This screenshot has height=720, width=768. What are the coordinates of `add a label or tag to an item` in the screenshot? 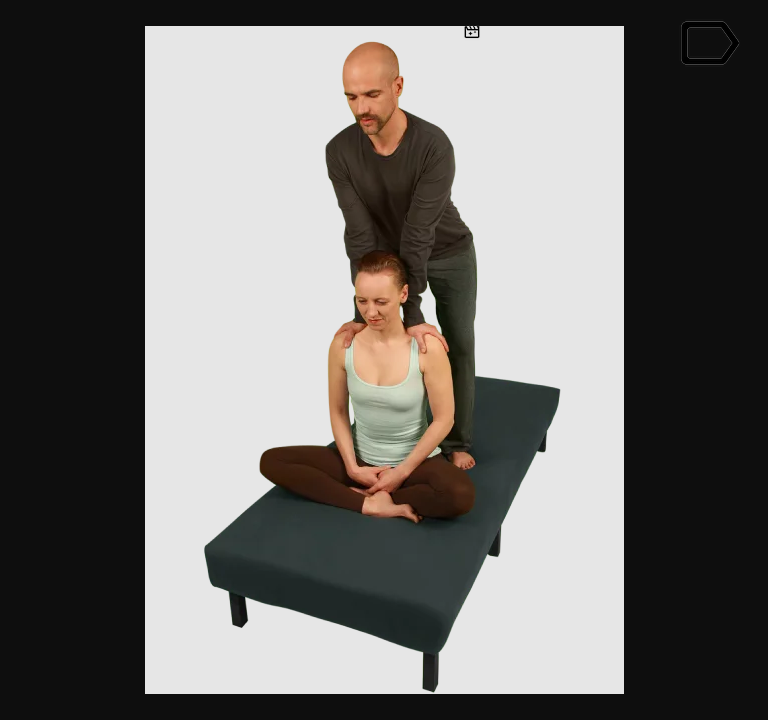 It's located at (709, 43).